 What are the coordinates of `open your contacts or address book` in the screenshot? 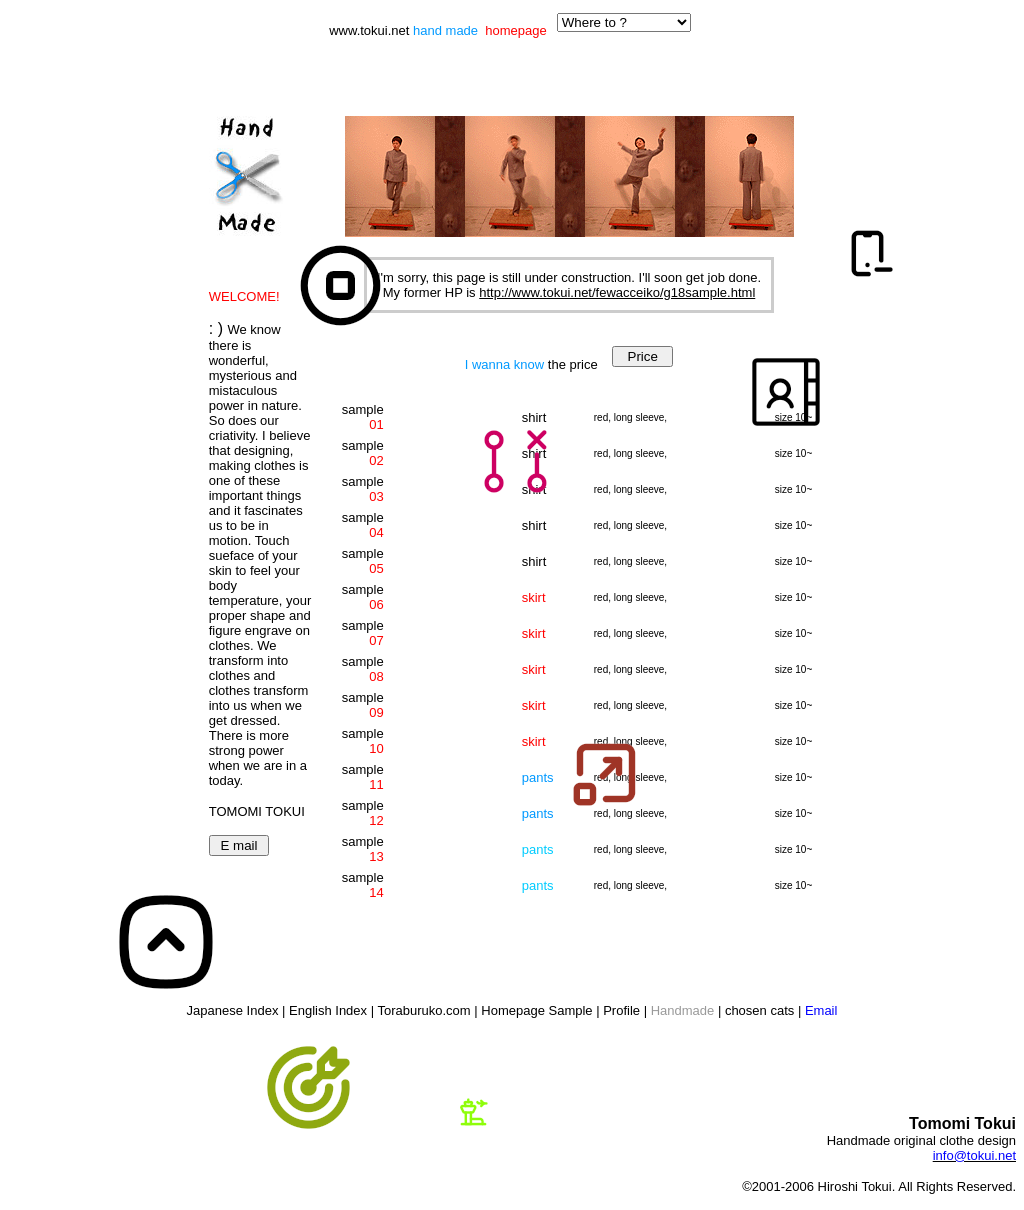 It's located at (786, 392).